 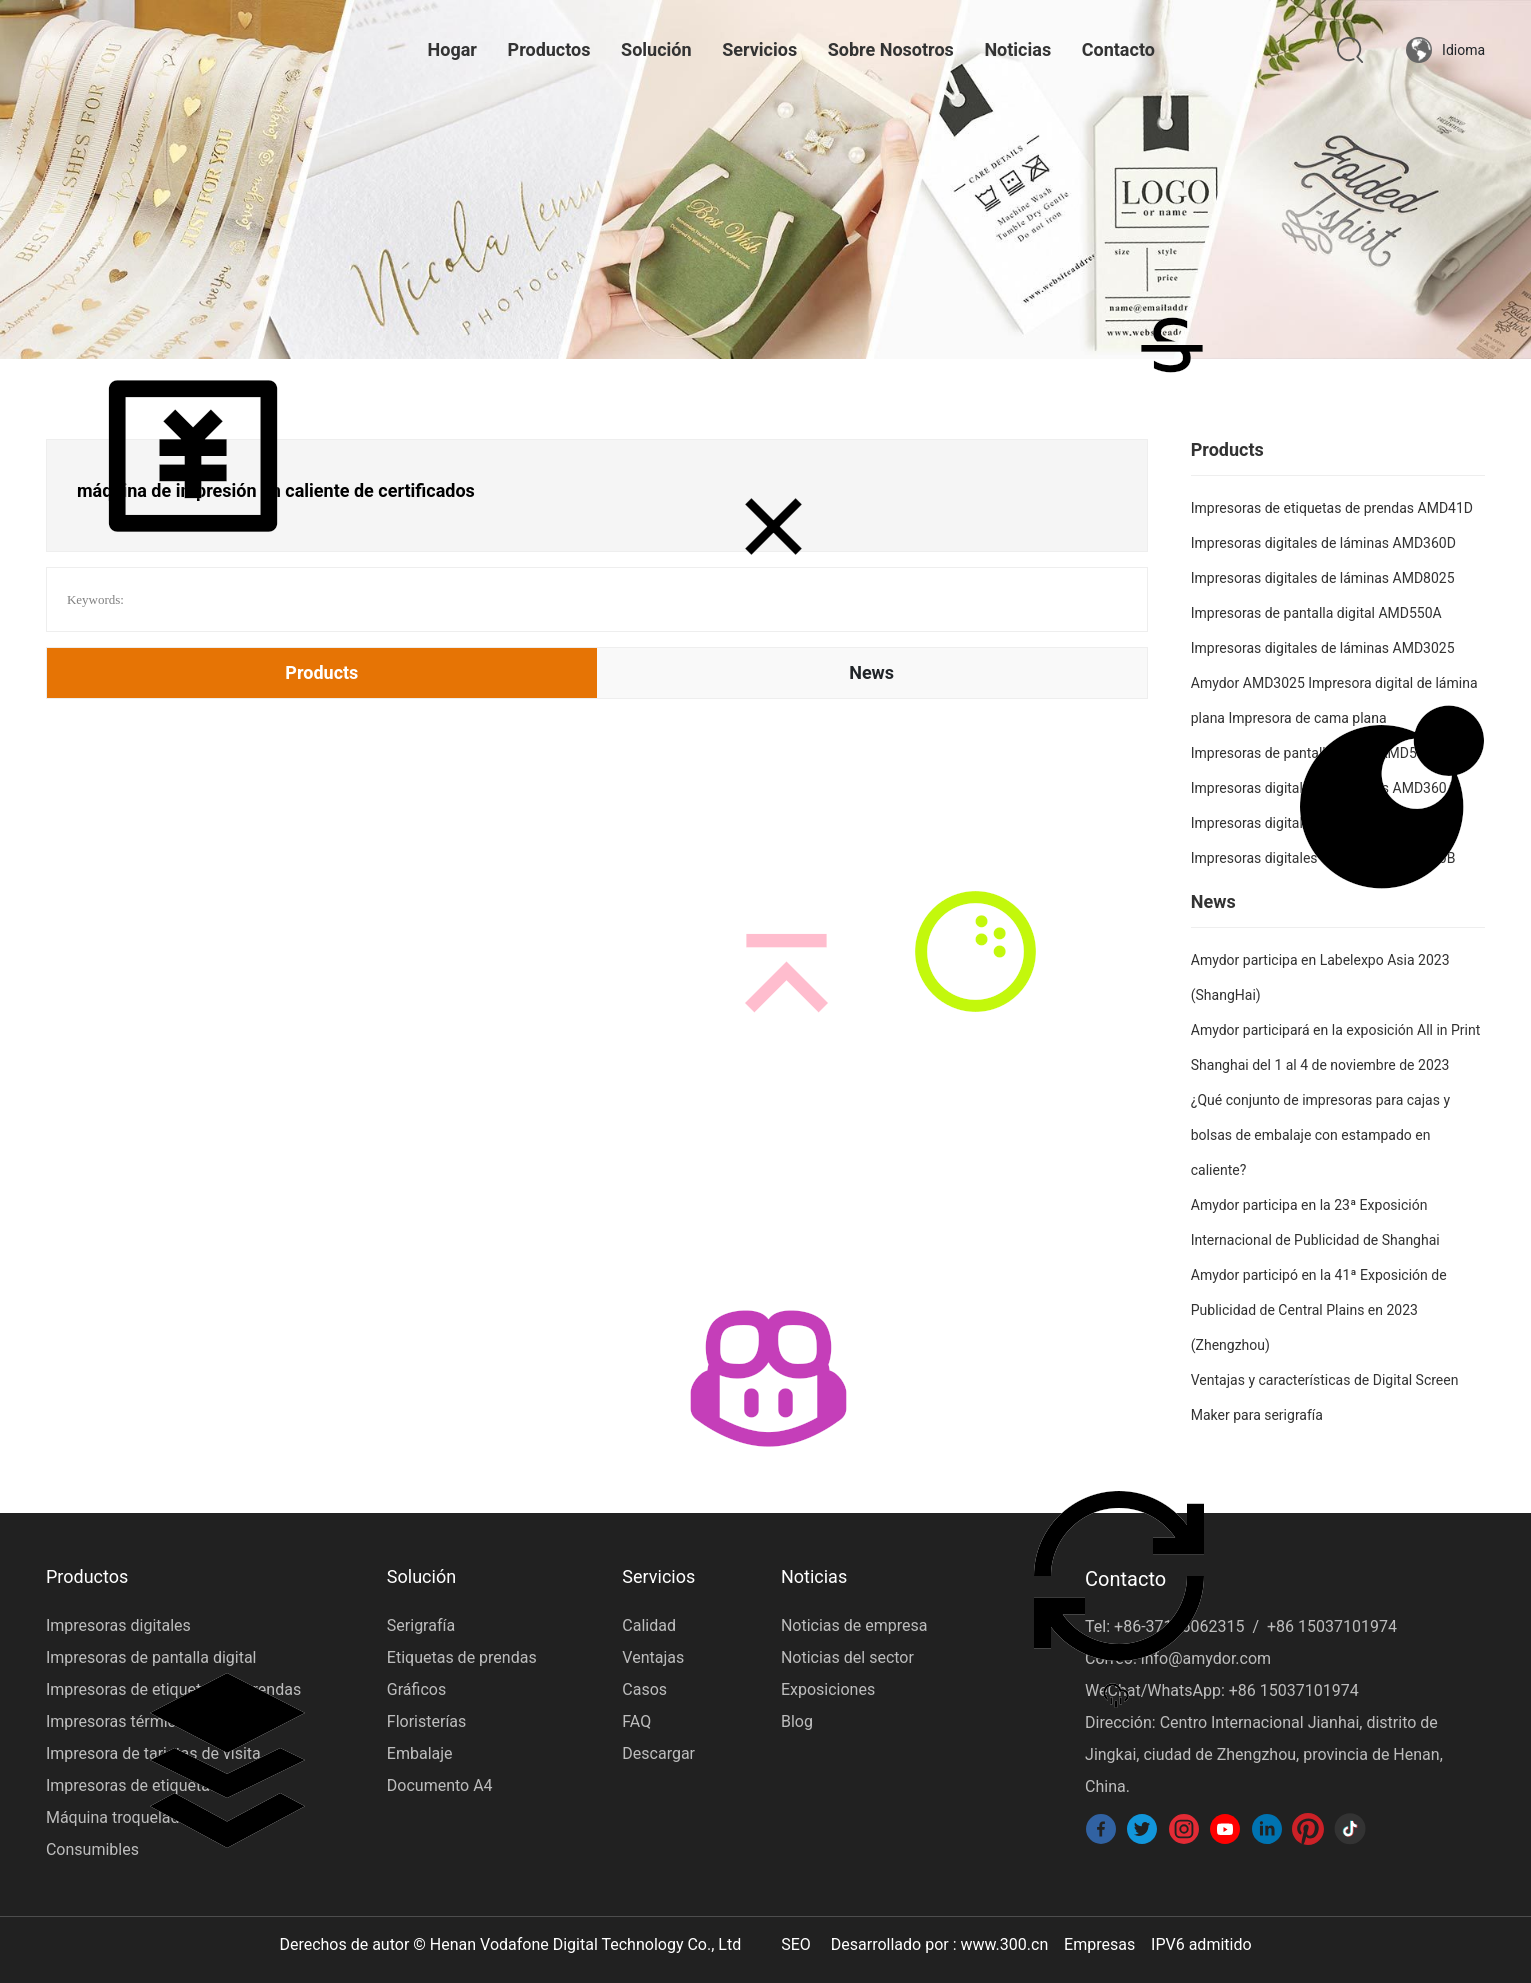 What do you see at coordinates (1119, 1576) in the screenshot?
I see `repeat or loop content continuously` at bounding box center [1119, 1576].